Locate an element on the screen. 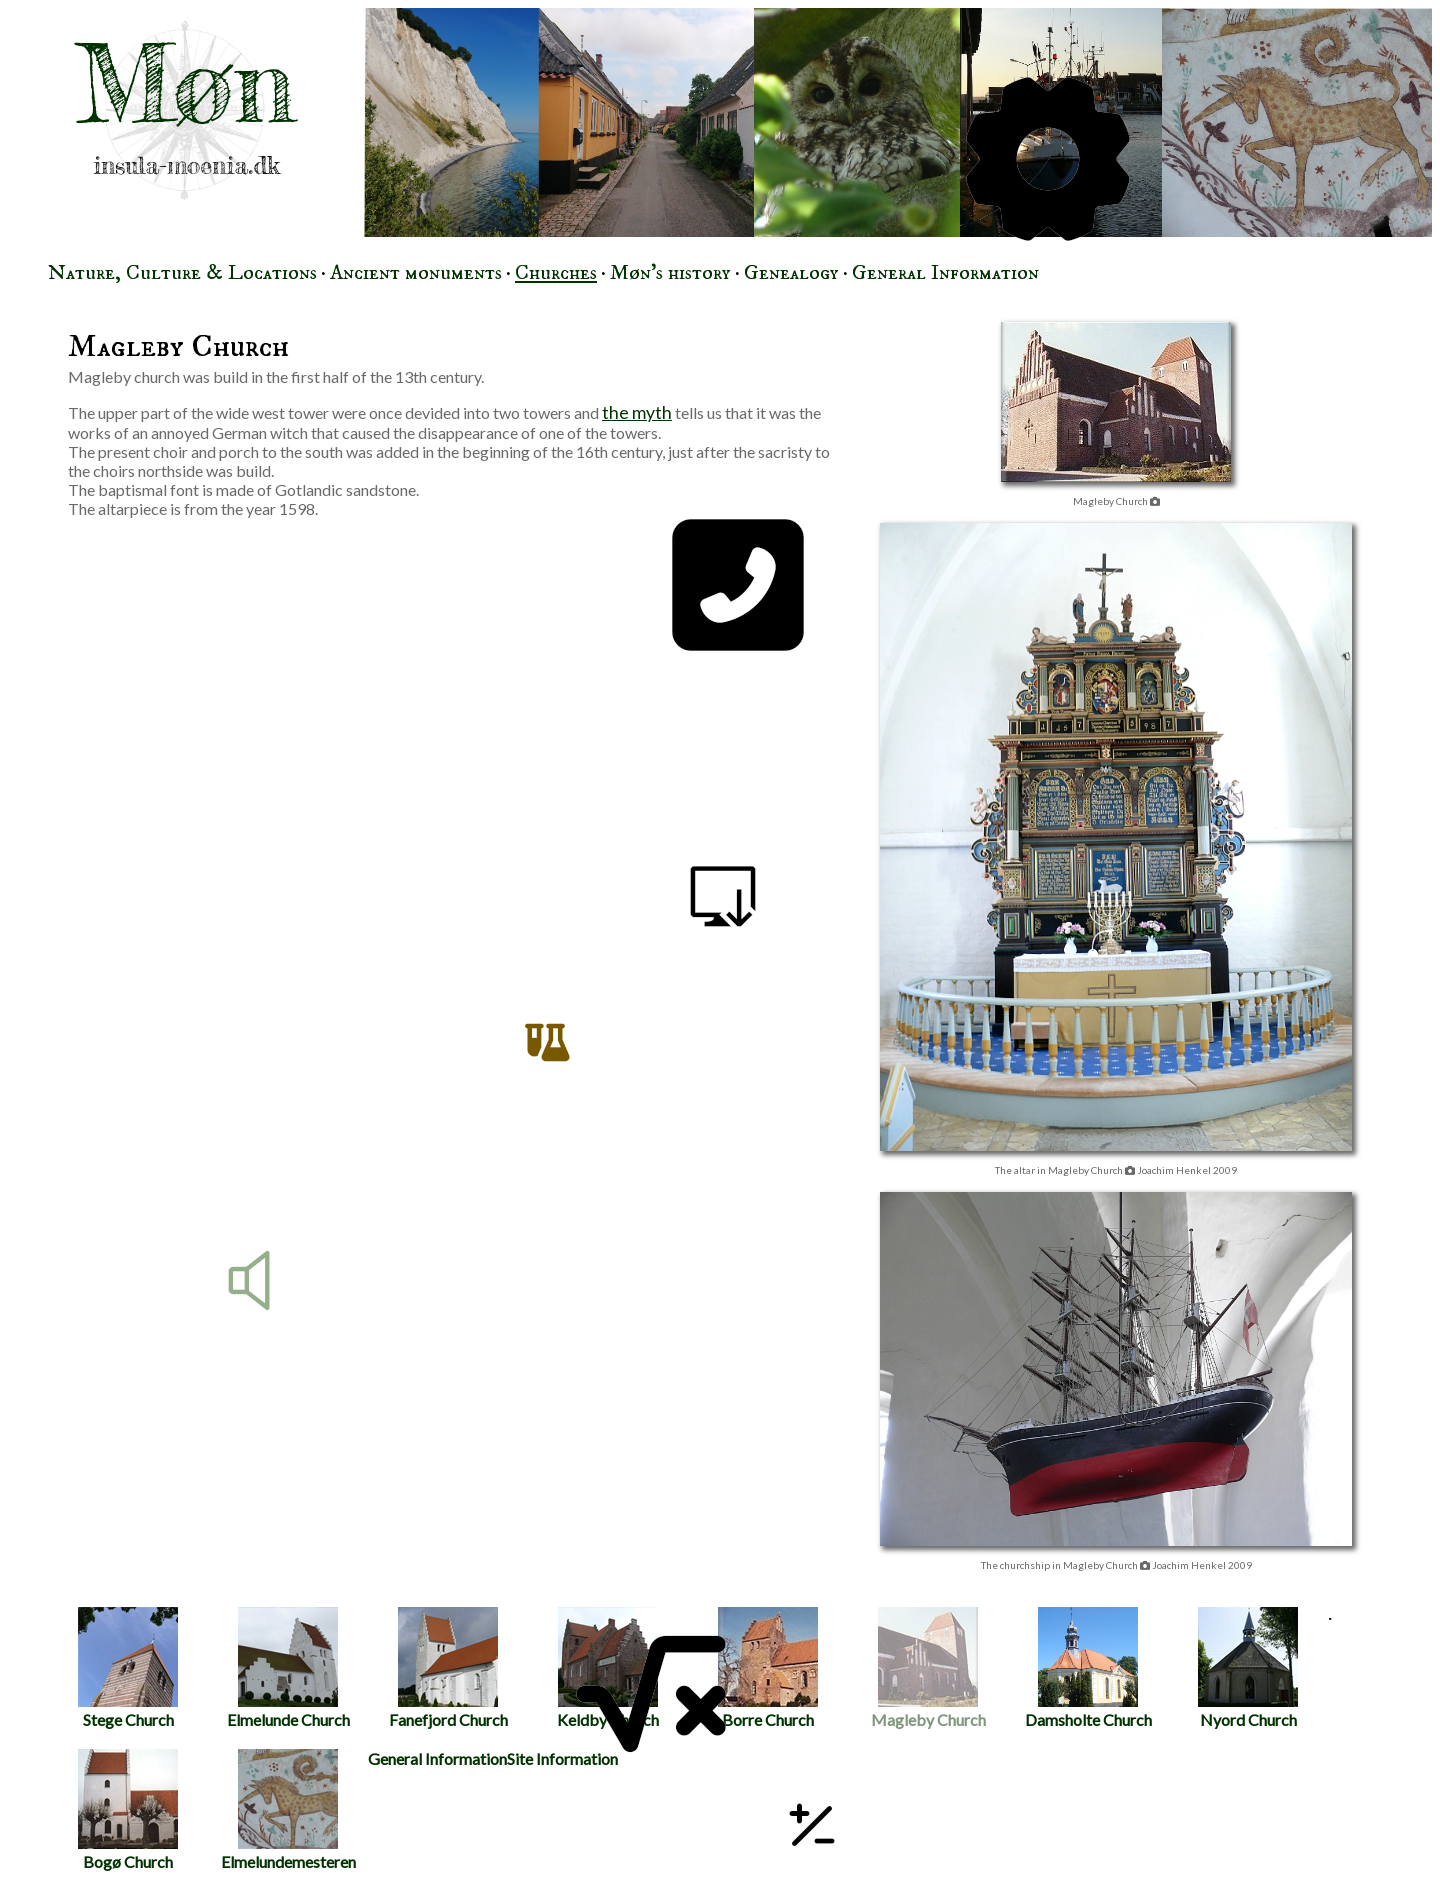 The width and height of the screenshot is (1440, 1891). speaker with no volume or audio output is located at coordinates (260, 1280).